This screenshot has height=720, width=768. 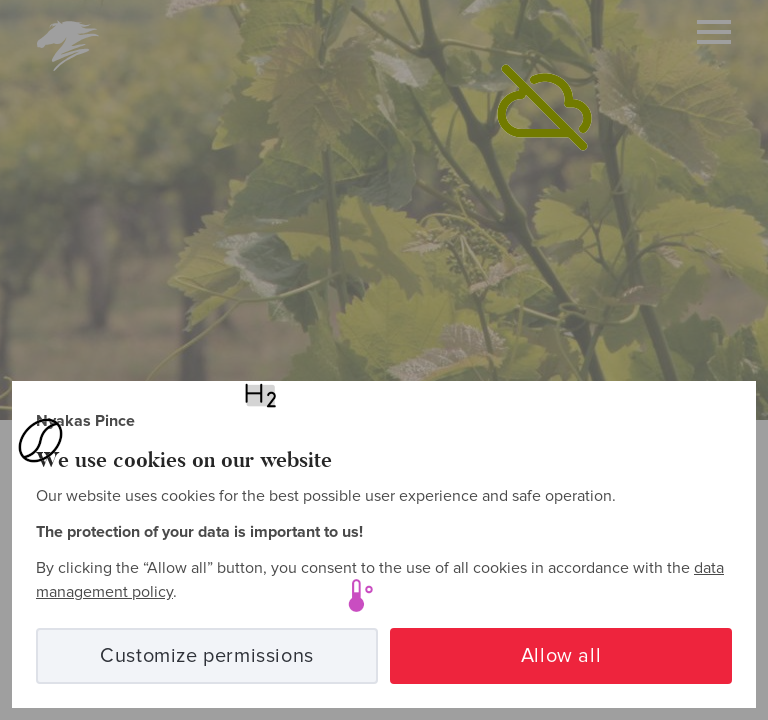 What do you see at coordinates (357, 595) in the screenshot?
I see `view current temperature` at bounding box center [357, 595].